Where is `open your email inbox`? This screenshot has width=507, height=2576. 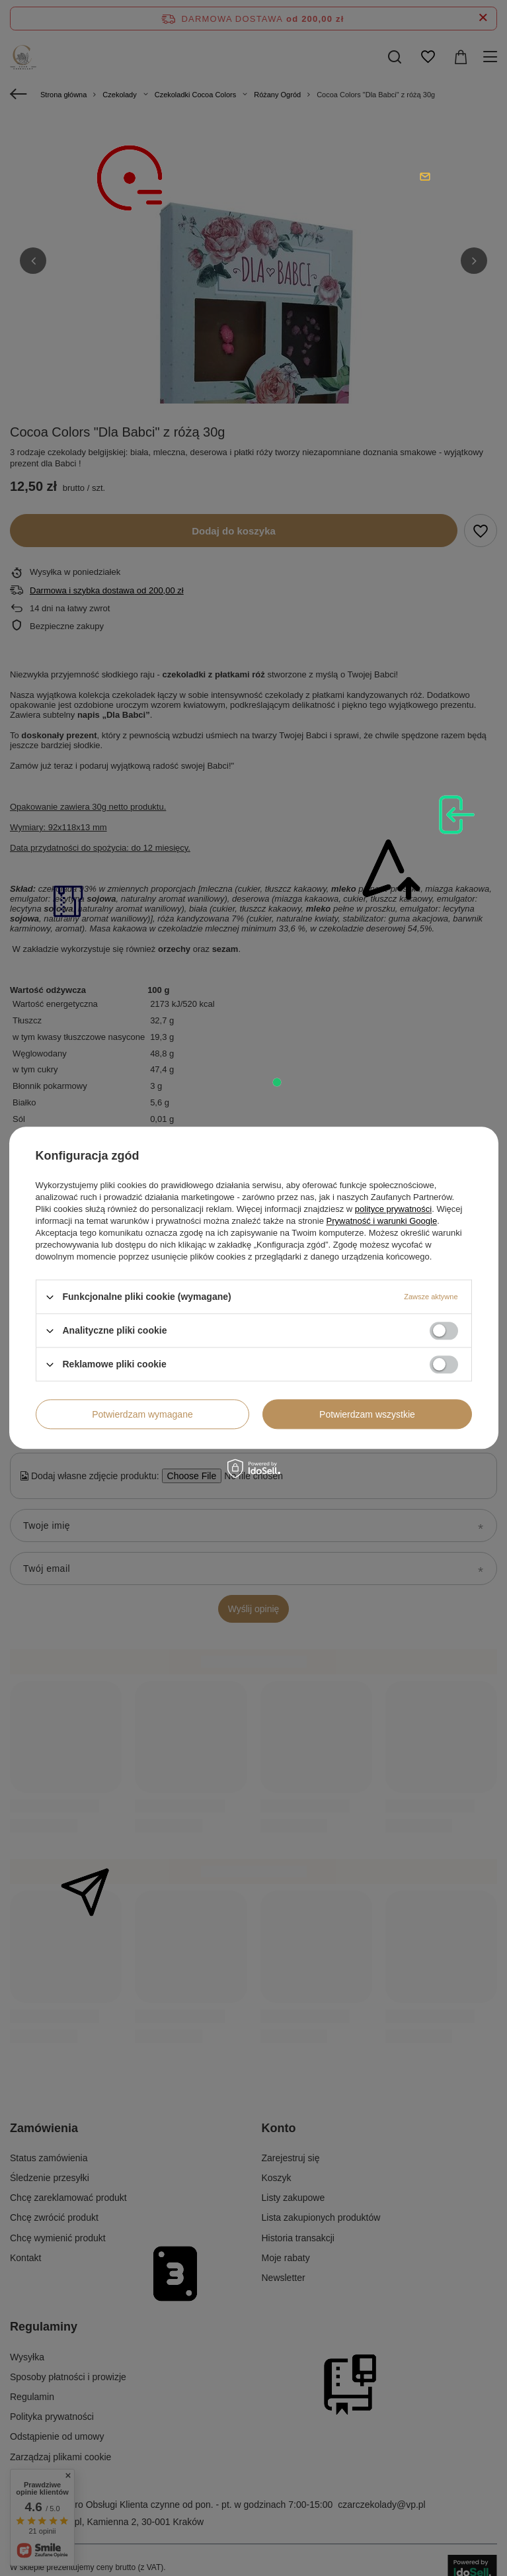
open your email inbox is located at coordinates (425, 177).